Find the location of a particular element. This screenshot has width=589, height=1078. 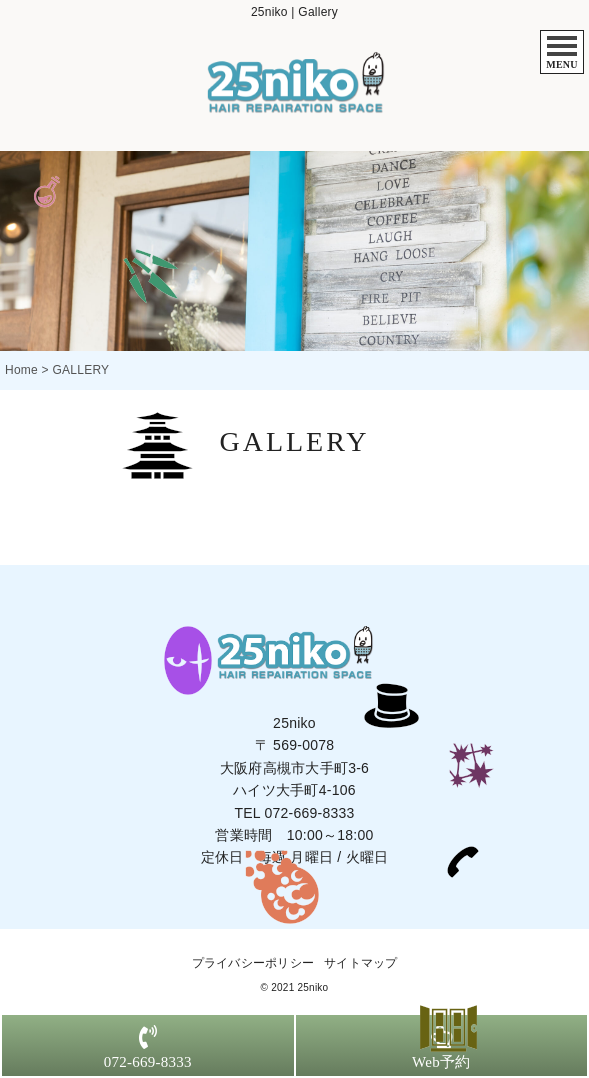

indicates a dissolving or disintegrating effect is located at coordinates (282, 887).